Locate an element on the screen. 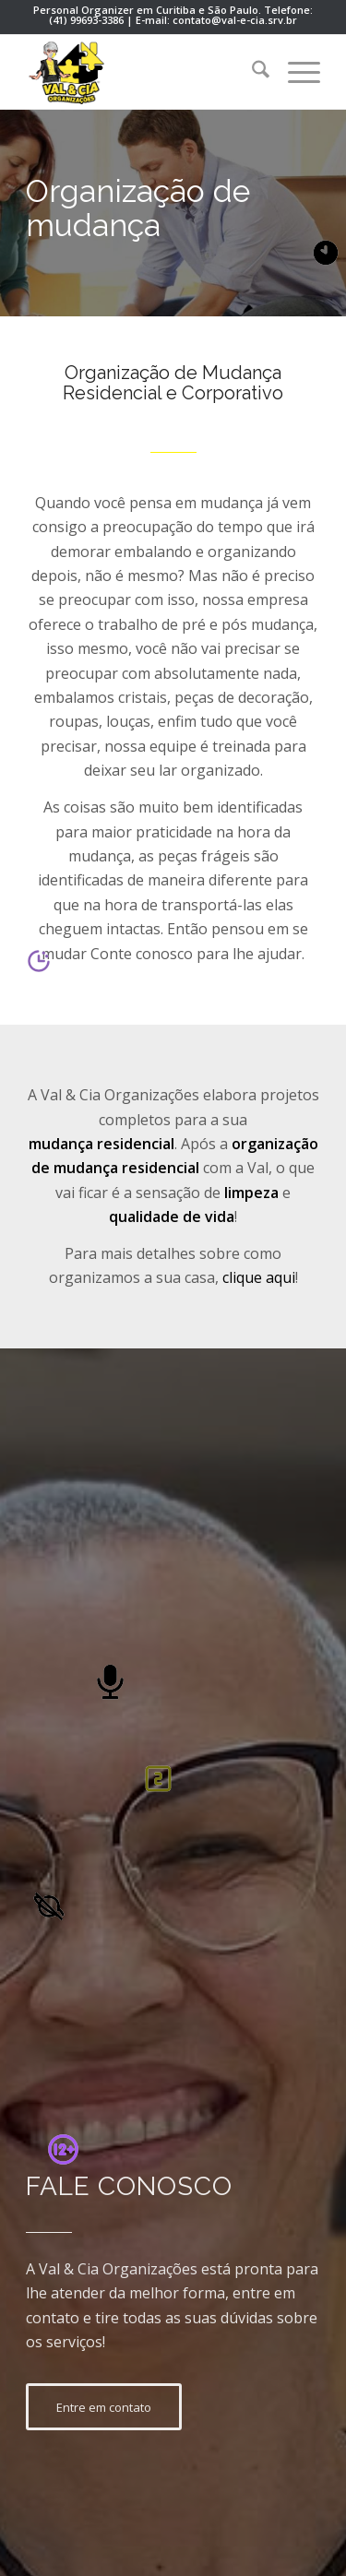  indicates step 2 in a multi-step process is located at coordinates (158, 1778).